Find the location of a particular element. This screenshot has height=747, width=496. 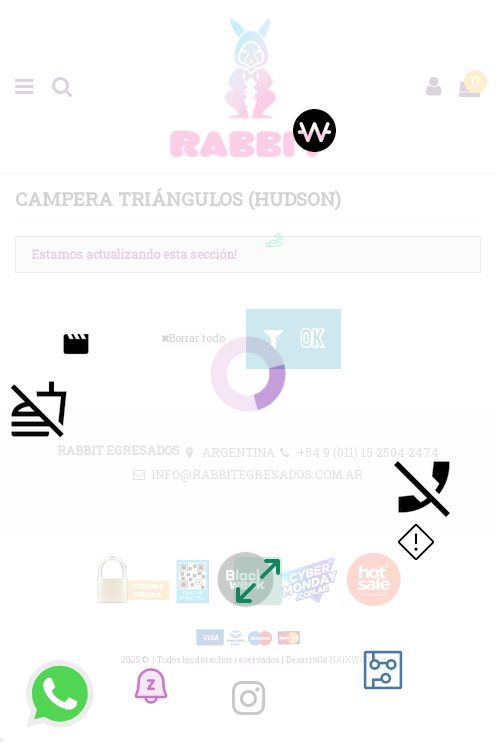

create a new video or movie project is located at coordinates (76, 344).